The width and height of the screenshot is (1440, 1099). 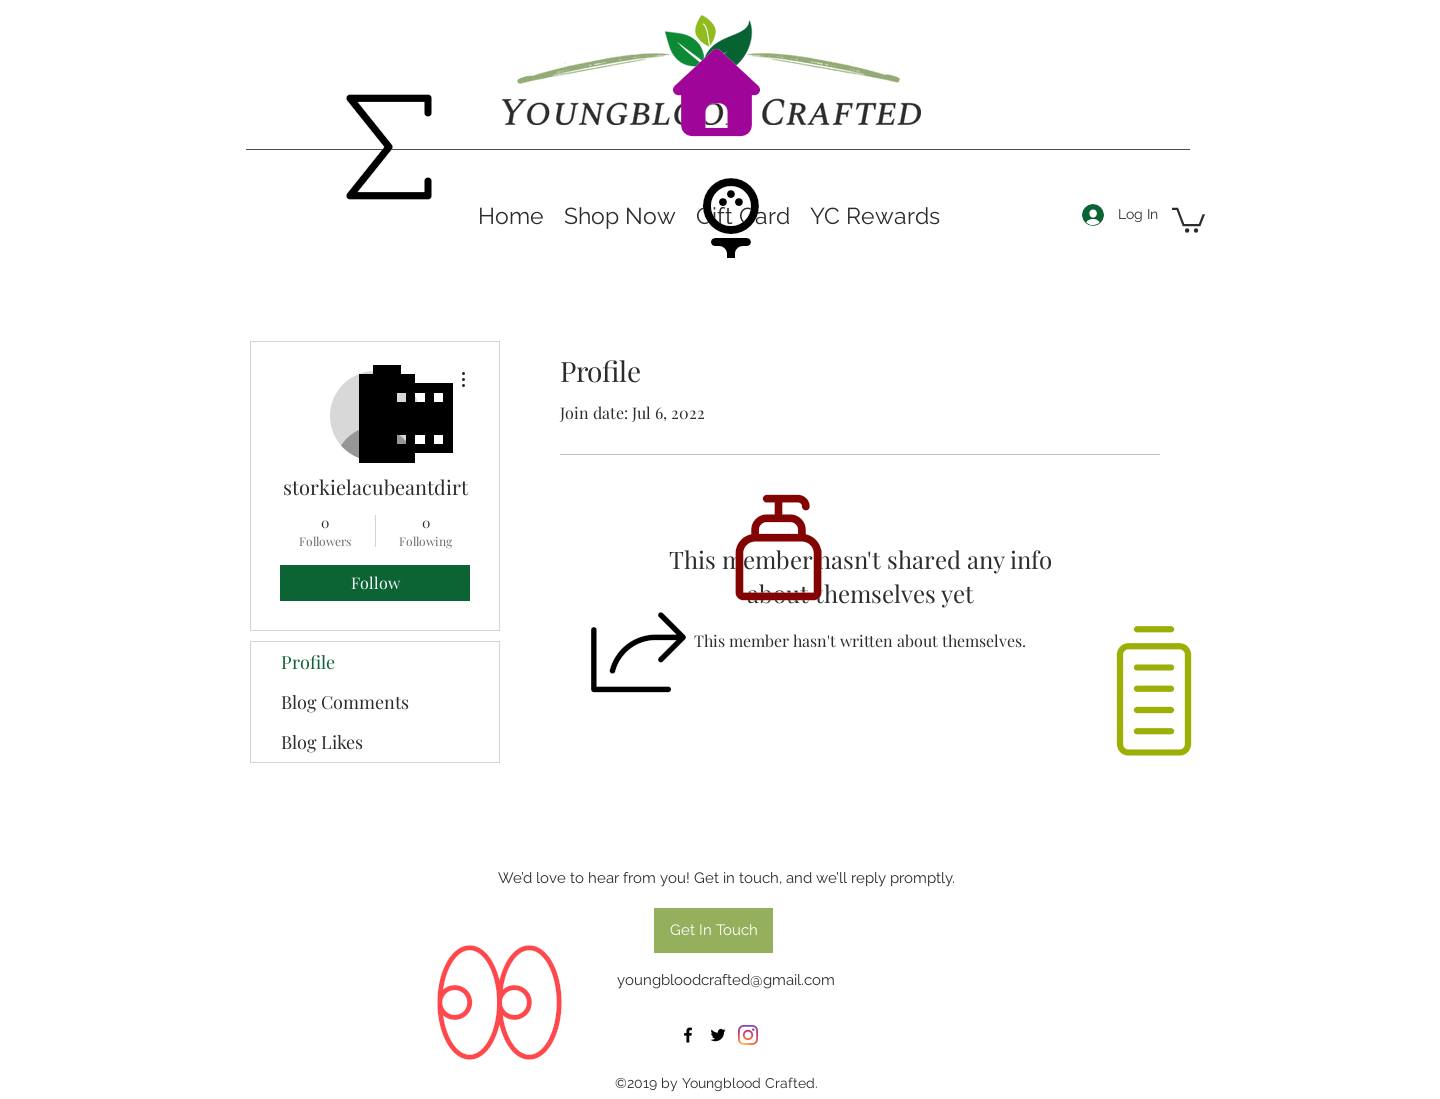 I want to click on indicates full battery charge, so click(x=1154, y=693).